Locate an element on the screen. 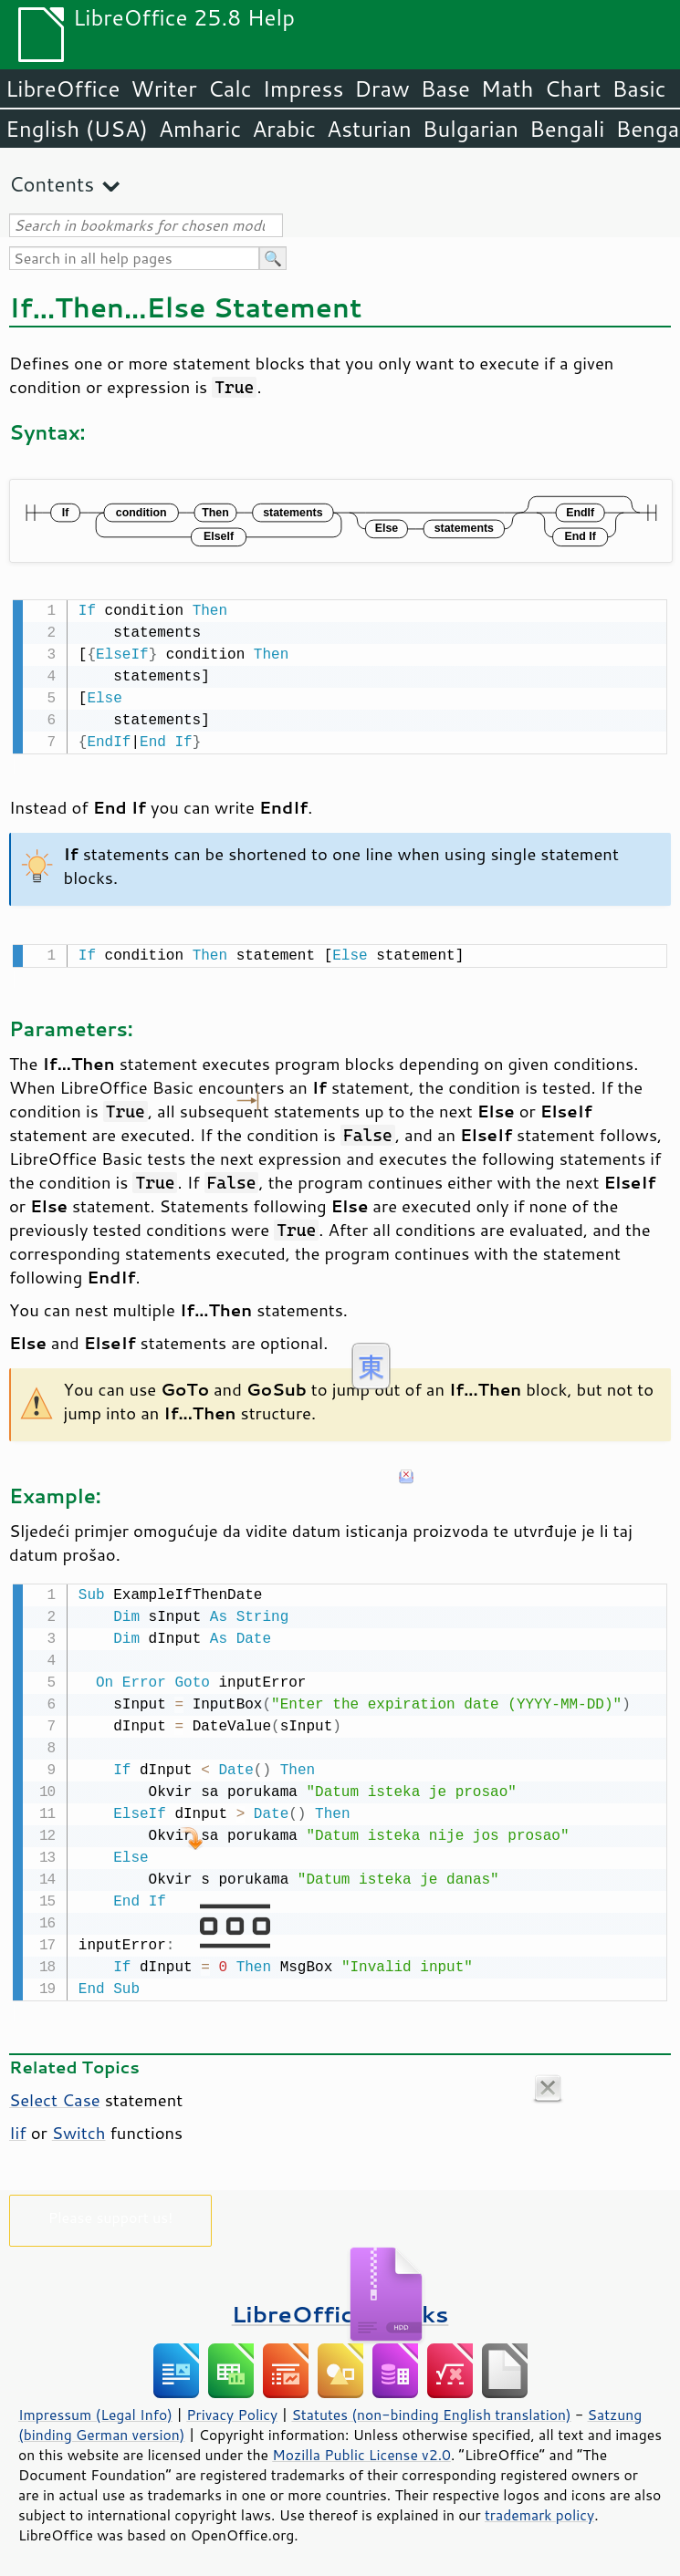  launch gnome mahjongg game is located at coordinates (371, 1366).